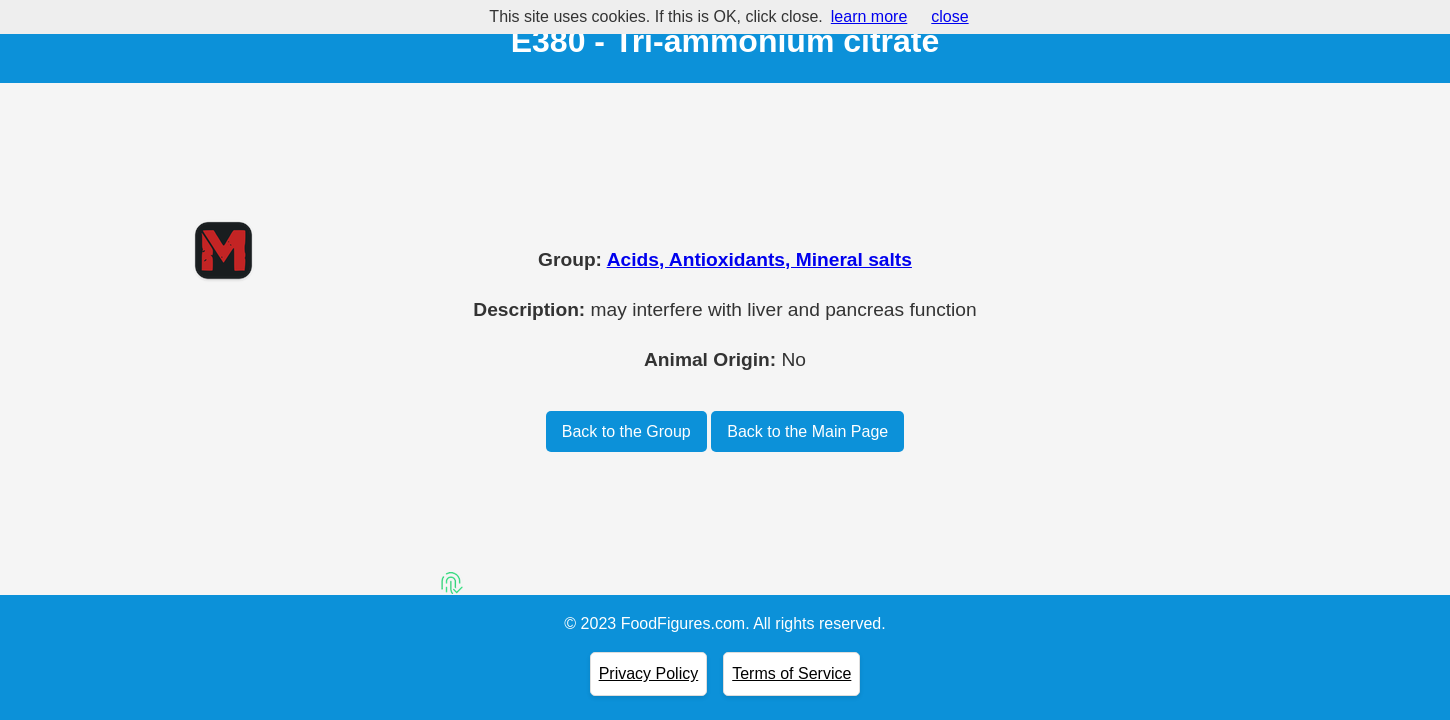 The width and height of the screenshot is (1450, 720). Describe the element at coordinates (223, 250) in the screenshot. I see `launch Metro 2033 game` at that location.